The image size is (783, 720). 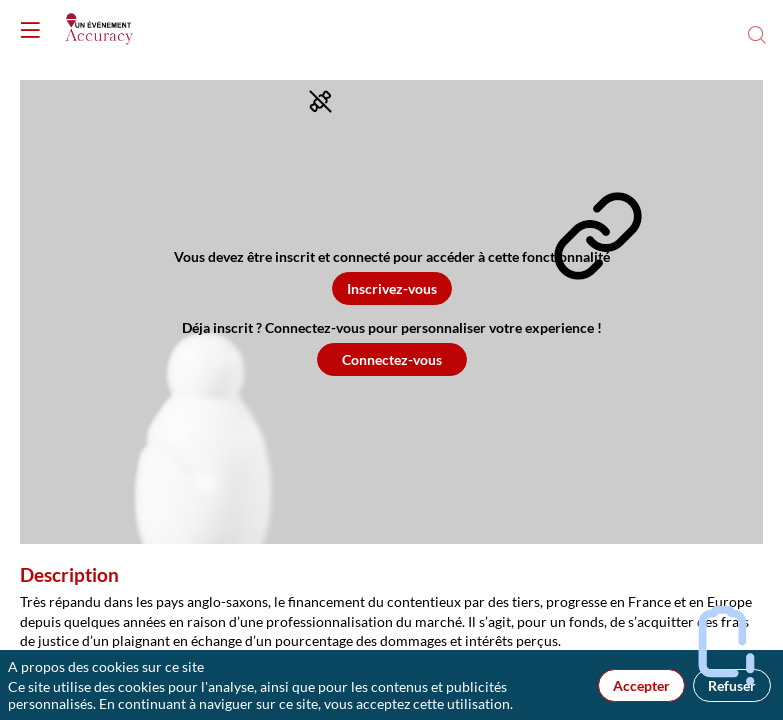 What do you see at coordinates (722, 641) in the screenshot?
I see `indicates low battery warning` at bounding box center [722, 641].